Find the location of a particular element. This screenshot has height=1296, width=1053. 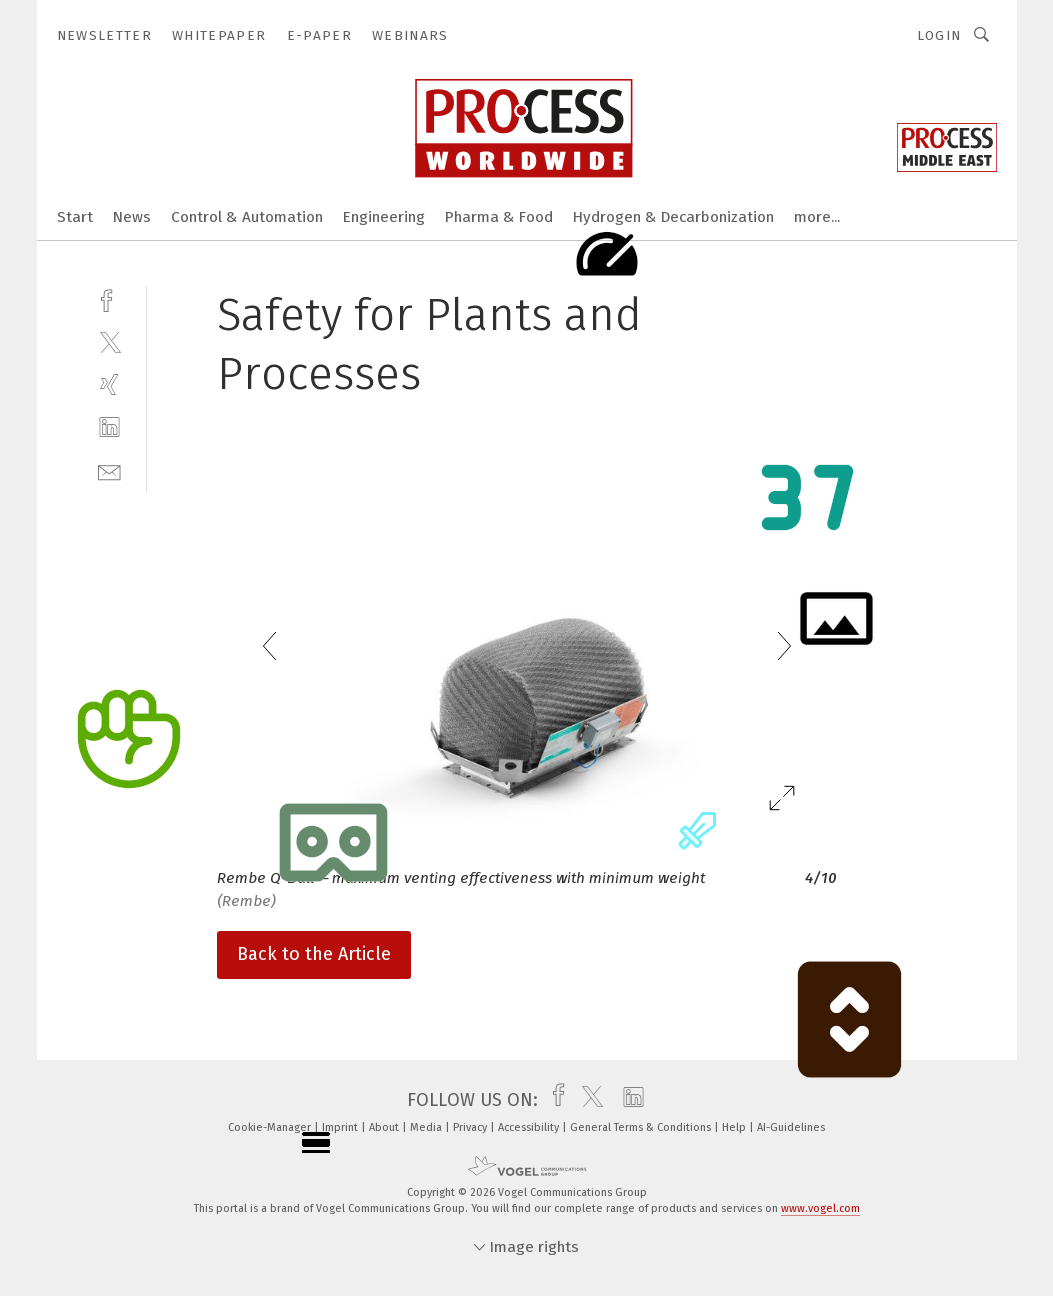

displays the number 37 as a numeric indicator or badge is located at coordinates (807, 497).